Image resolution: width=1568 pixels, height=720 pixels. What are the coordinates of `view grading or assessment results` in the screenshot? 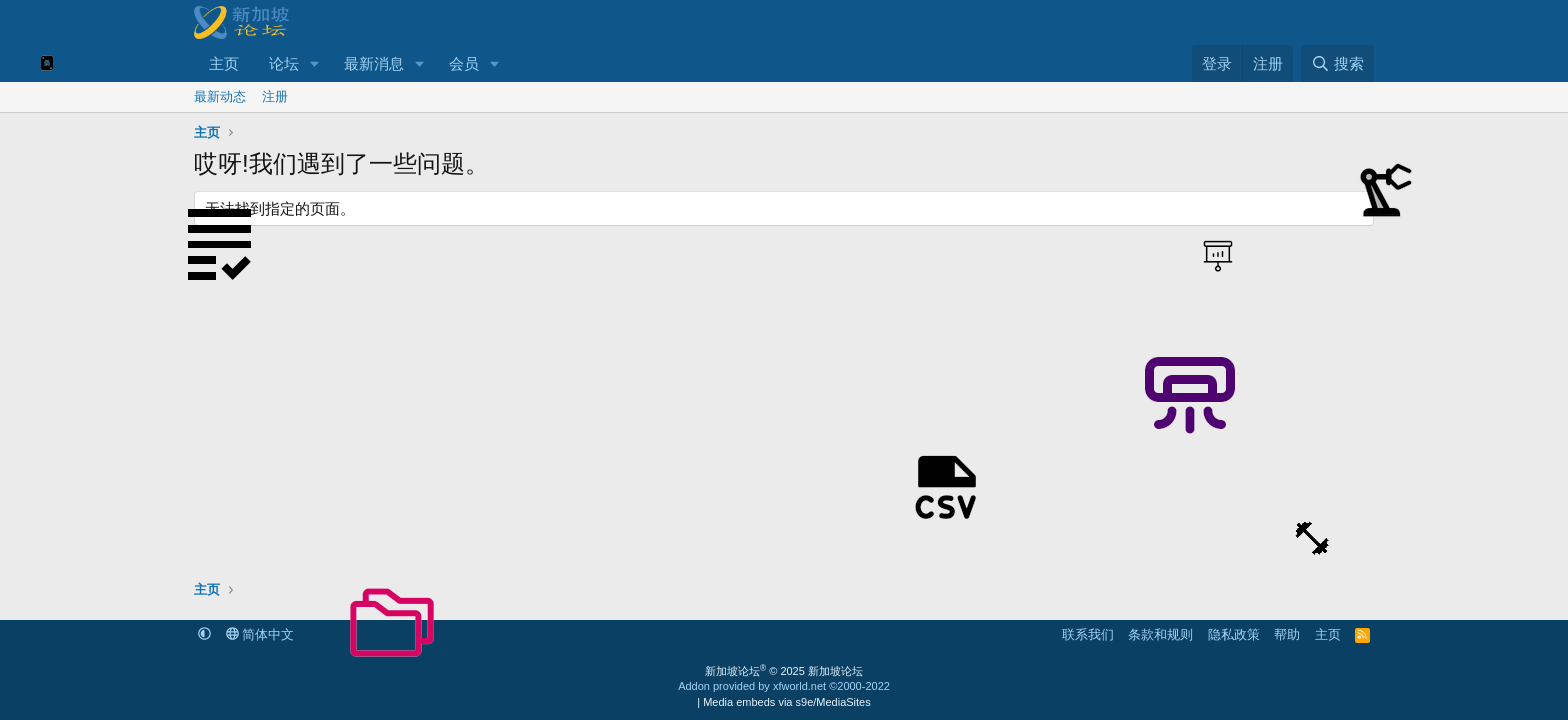 It's located at (219, 244).